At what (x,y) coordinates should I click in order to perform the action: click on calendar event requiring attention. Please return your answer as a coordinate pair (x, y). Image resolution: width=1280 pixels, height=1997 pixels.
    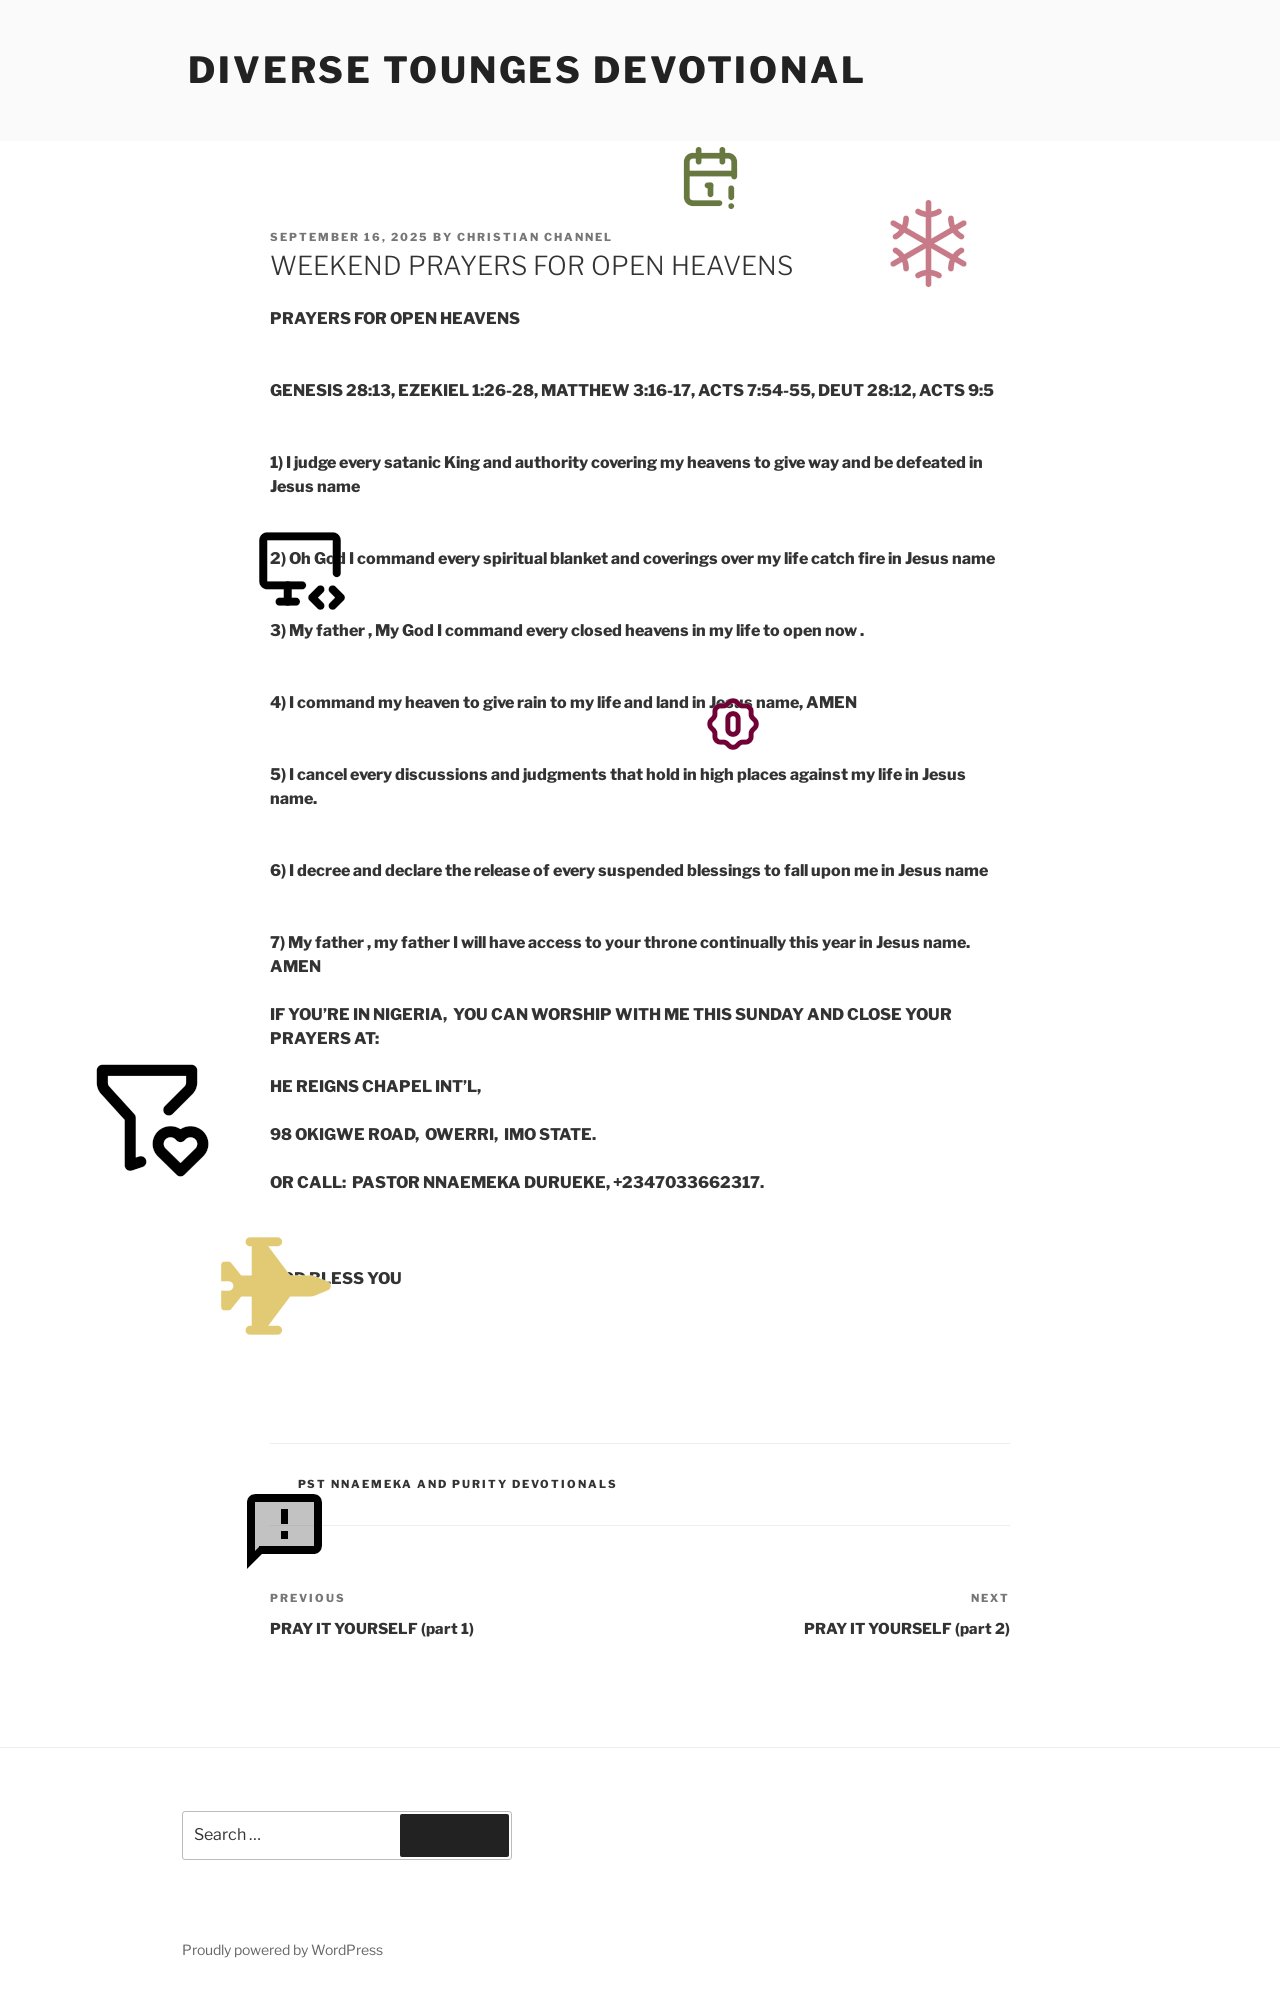
    Looking at the image, I should click on (710, 176).